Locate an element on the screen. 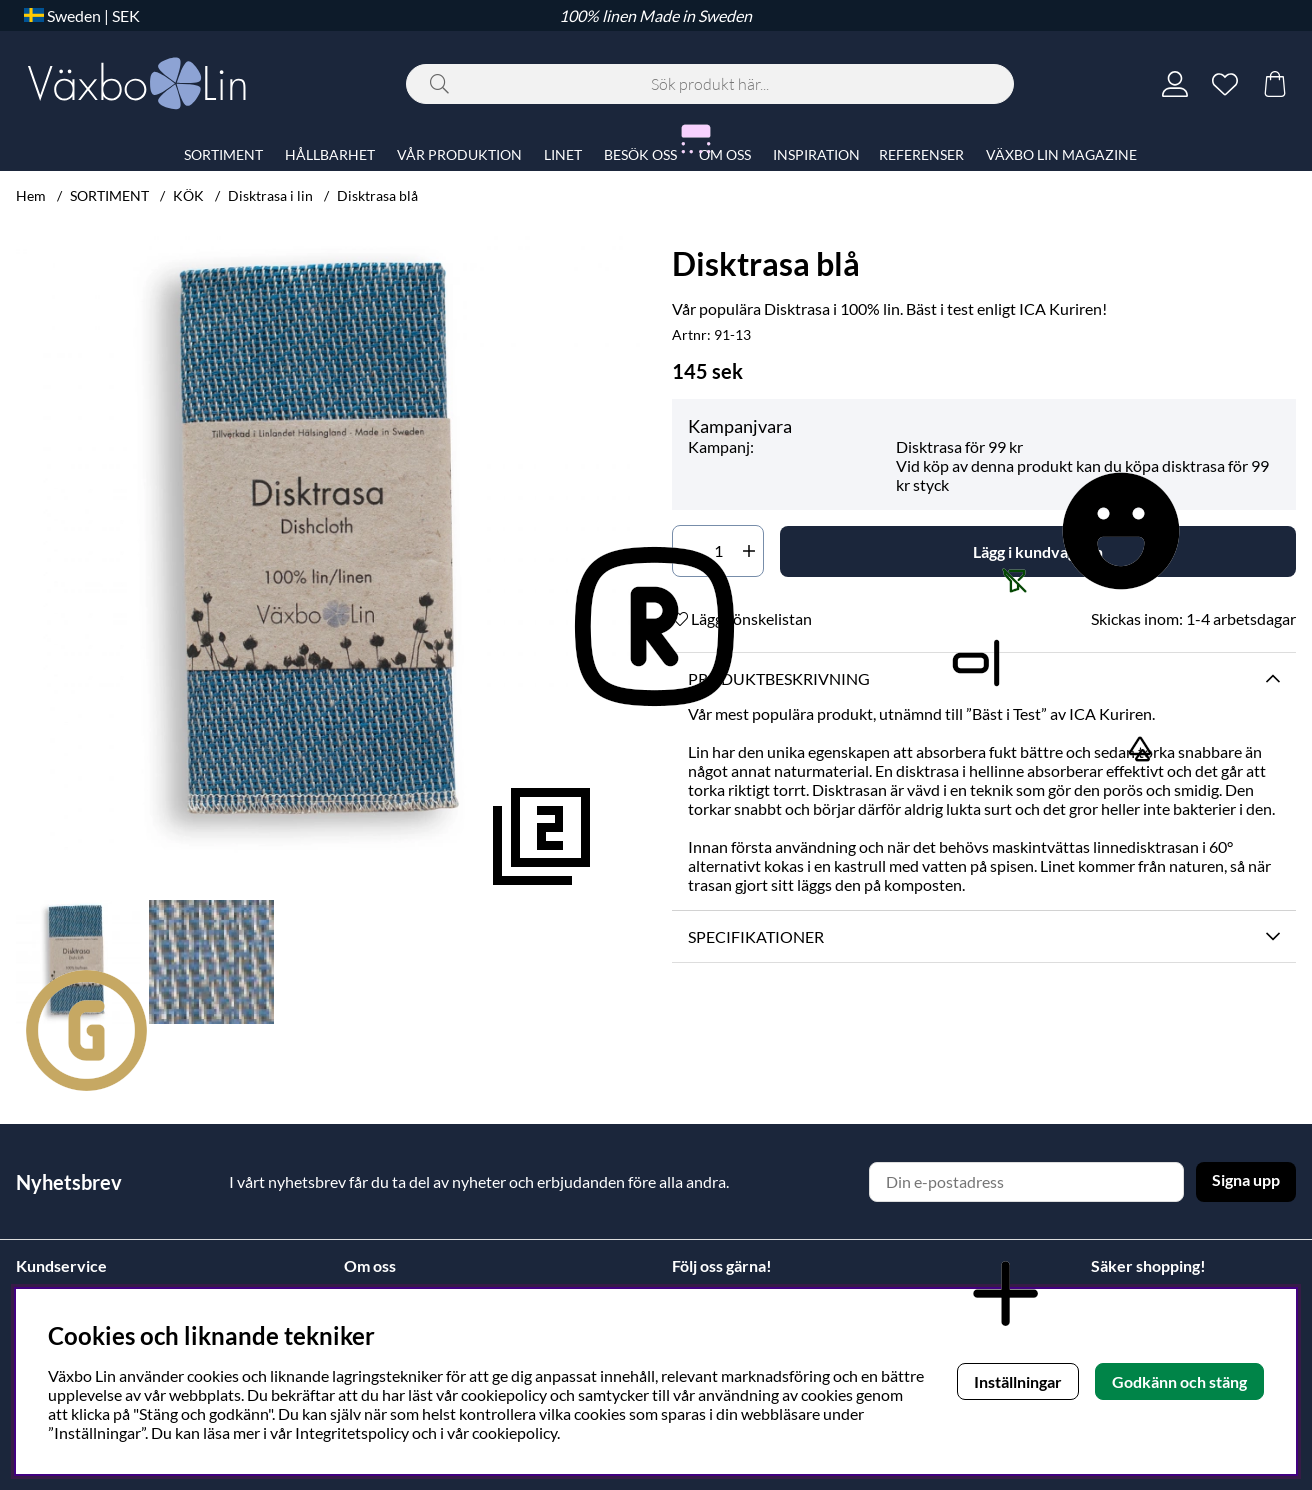  google account or google-related feature is located at coordinates (86, 1030).